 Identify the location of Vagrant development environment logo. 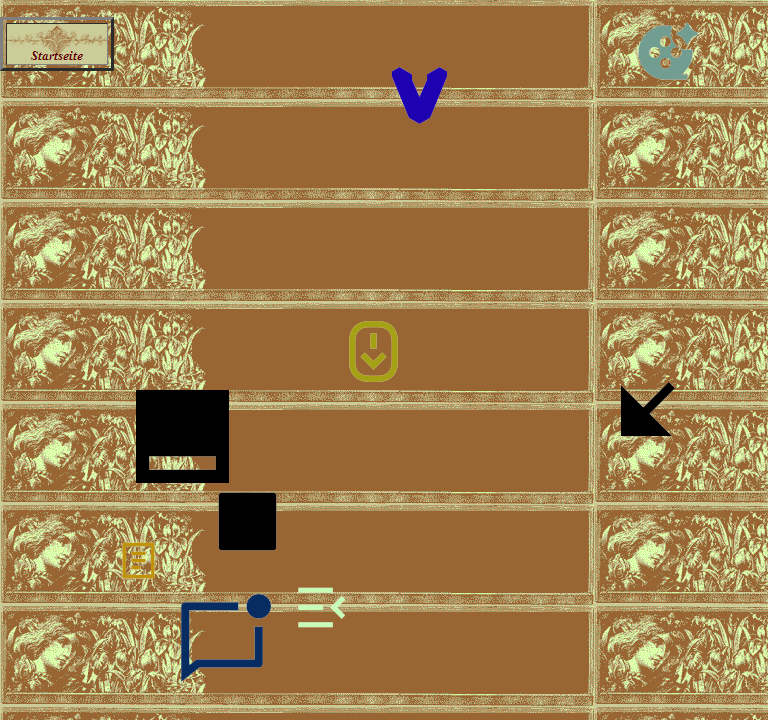
(419, 95).